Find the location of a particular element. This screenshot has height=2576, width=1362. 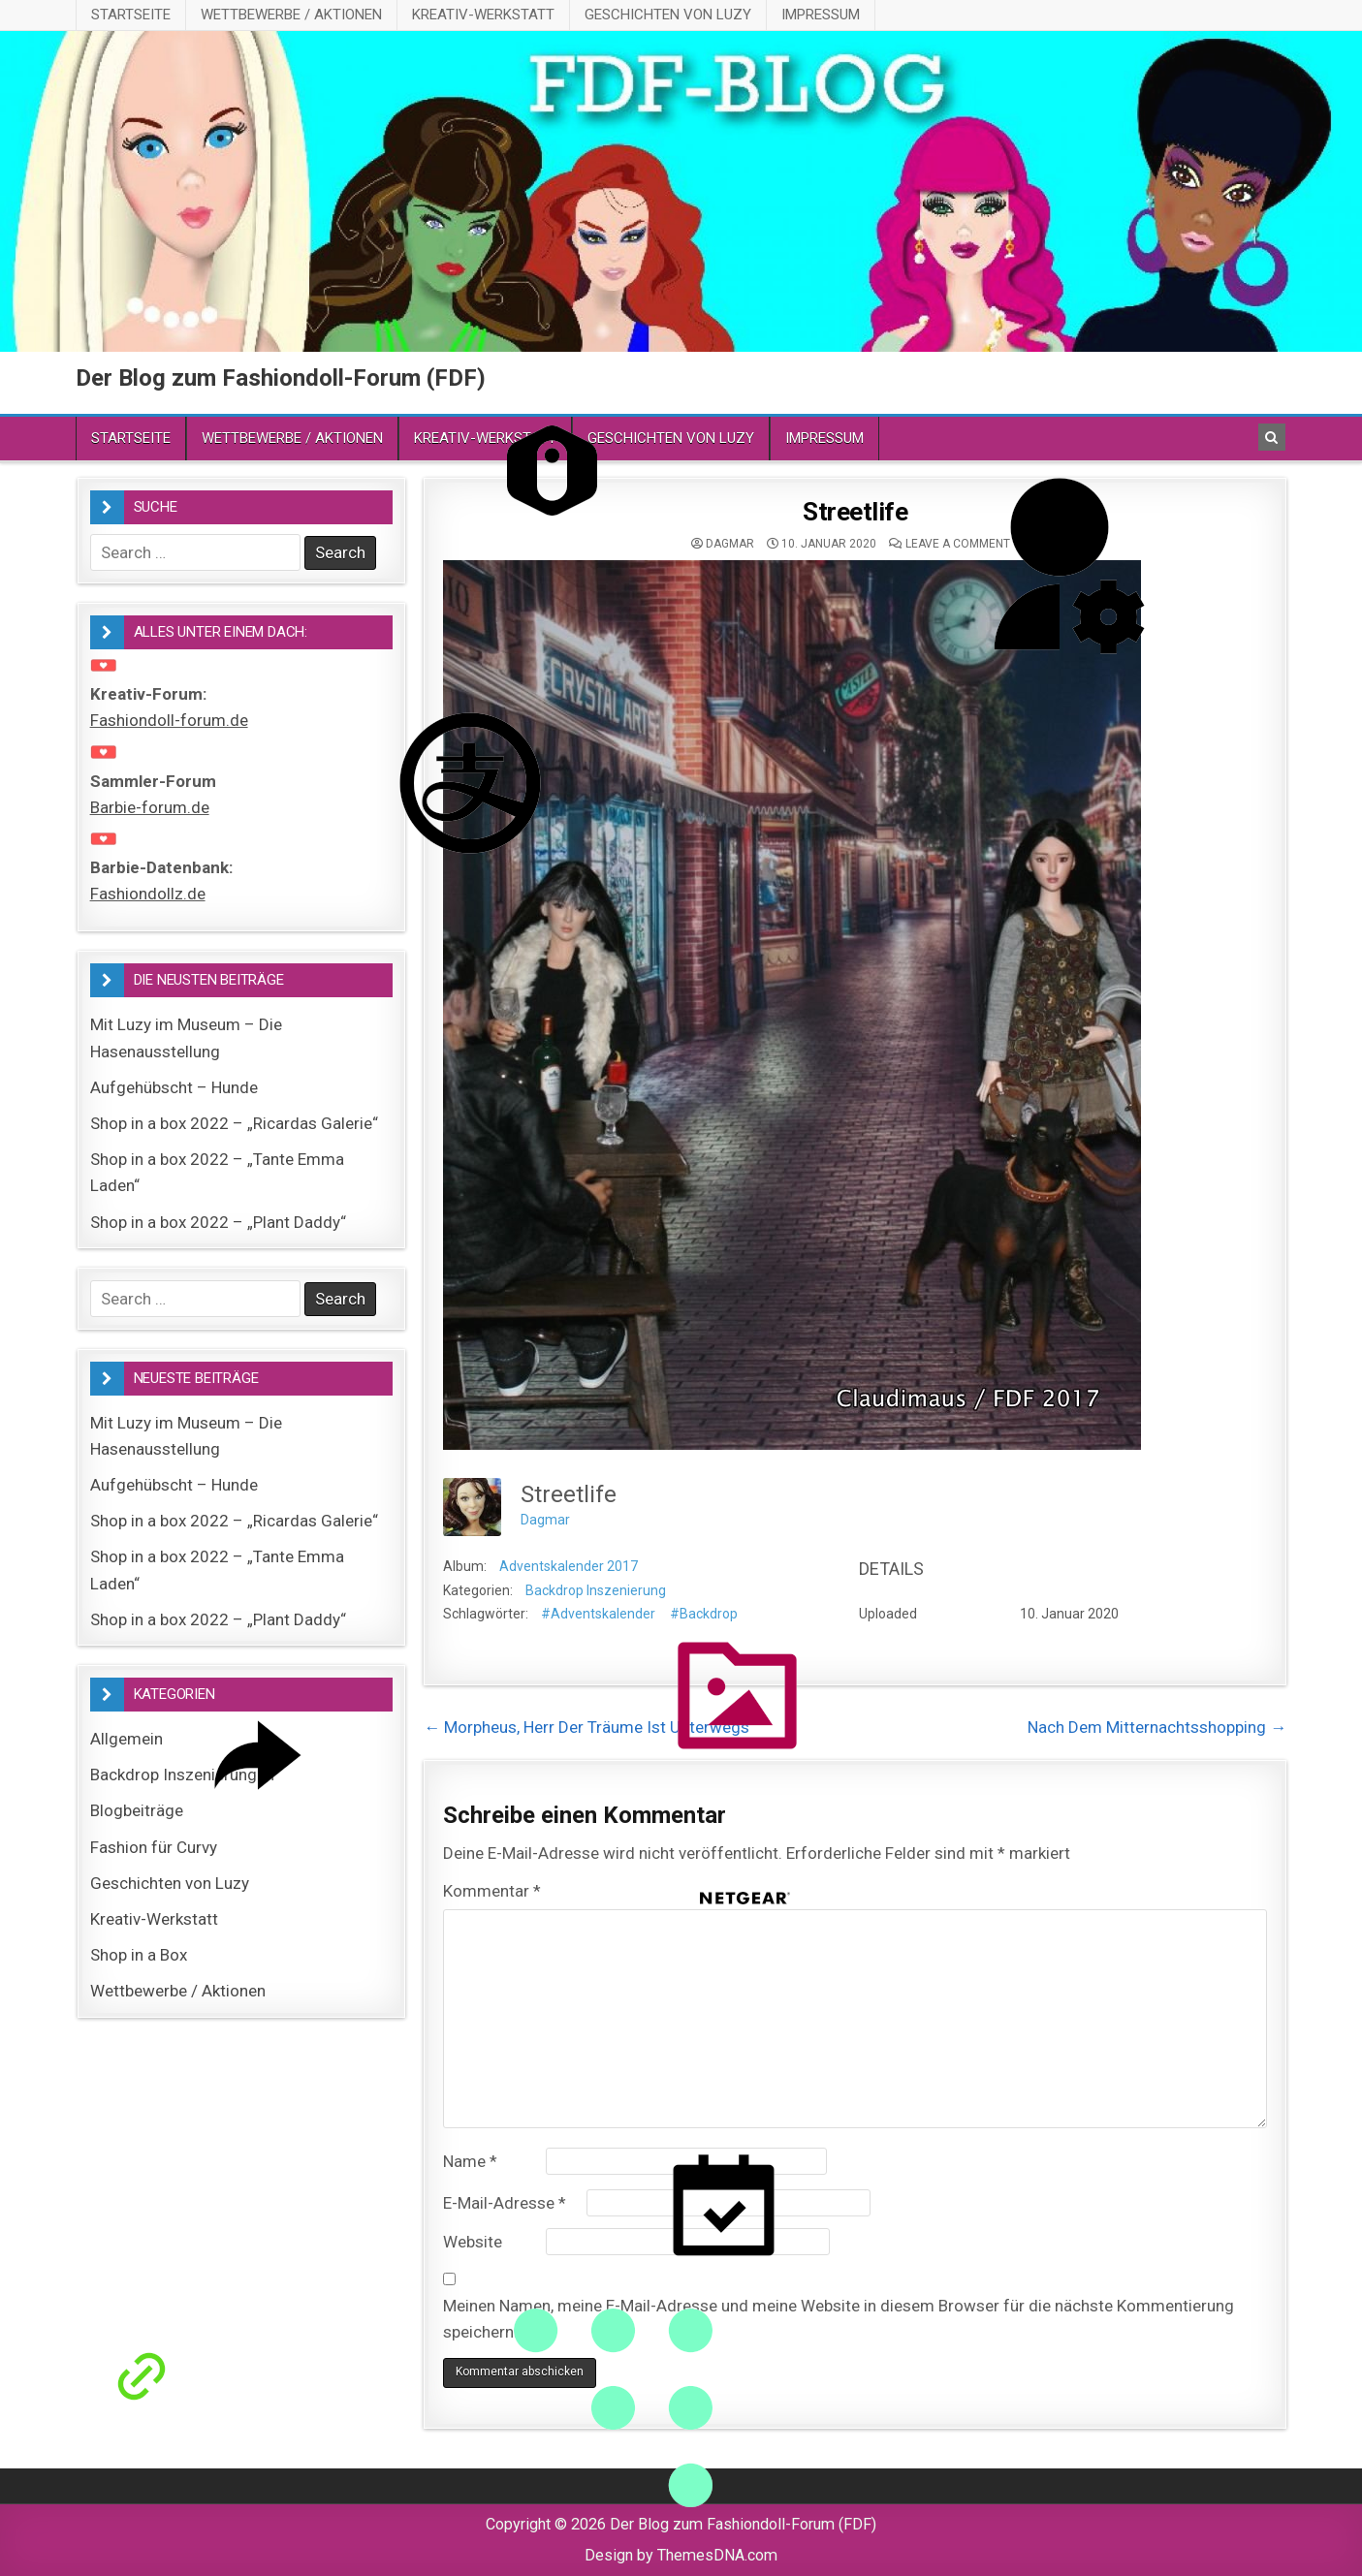

coderwall logo is located at coordinates (613, 2407).